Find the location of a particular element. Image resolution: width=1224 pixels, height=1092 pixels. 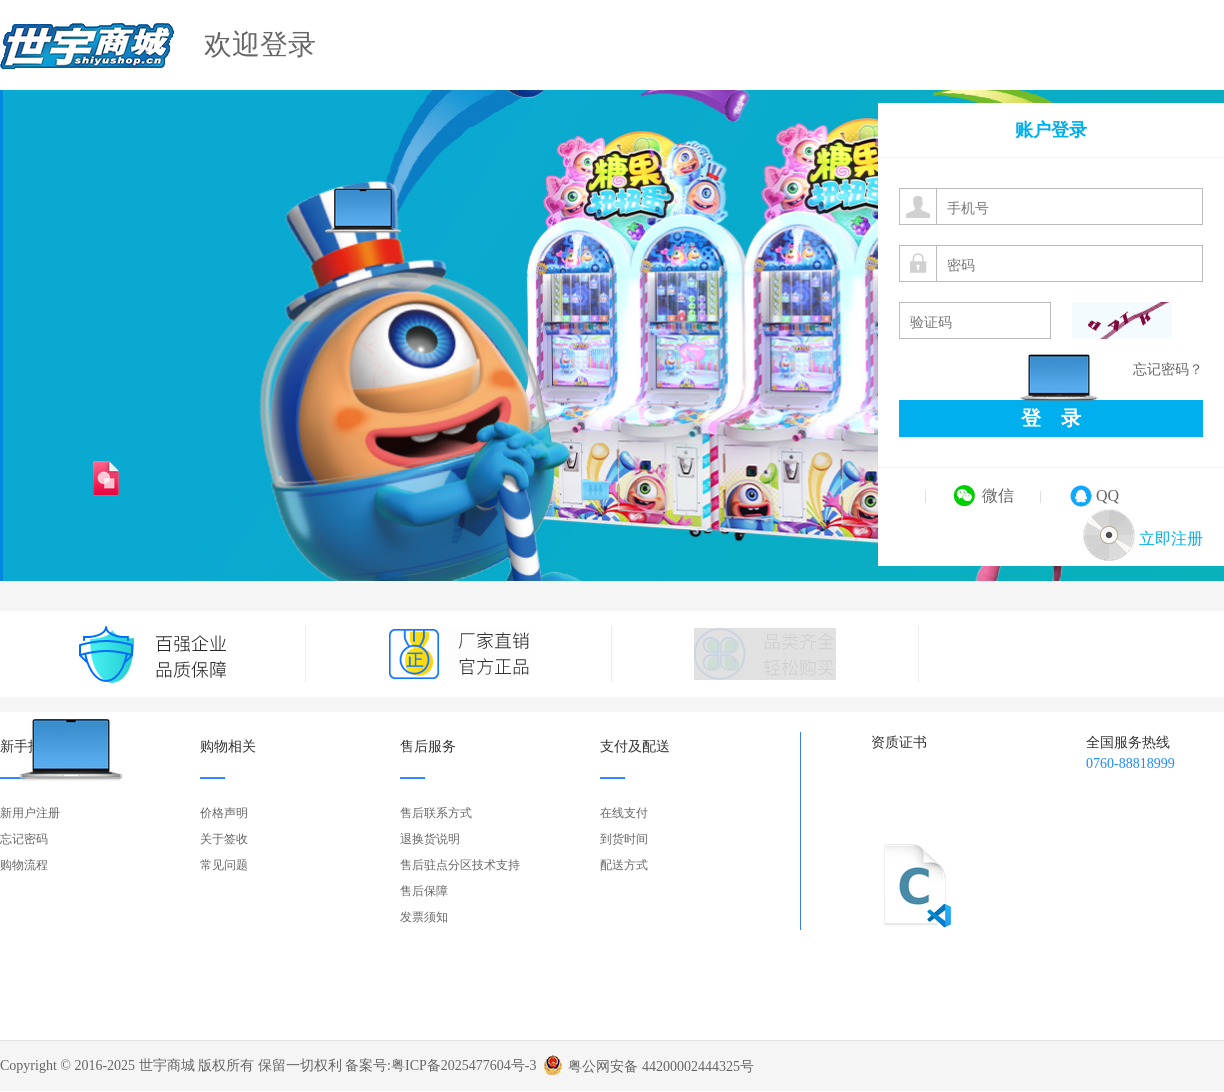

access audio CD drive is located at coordinates (1109, 535).